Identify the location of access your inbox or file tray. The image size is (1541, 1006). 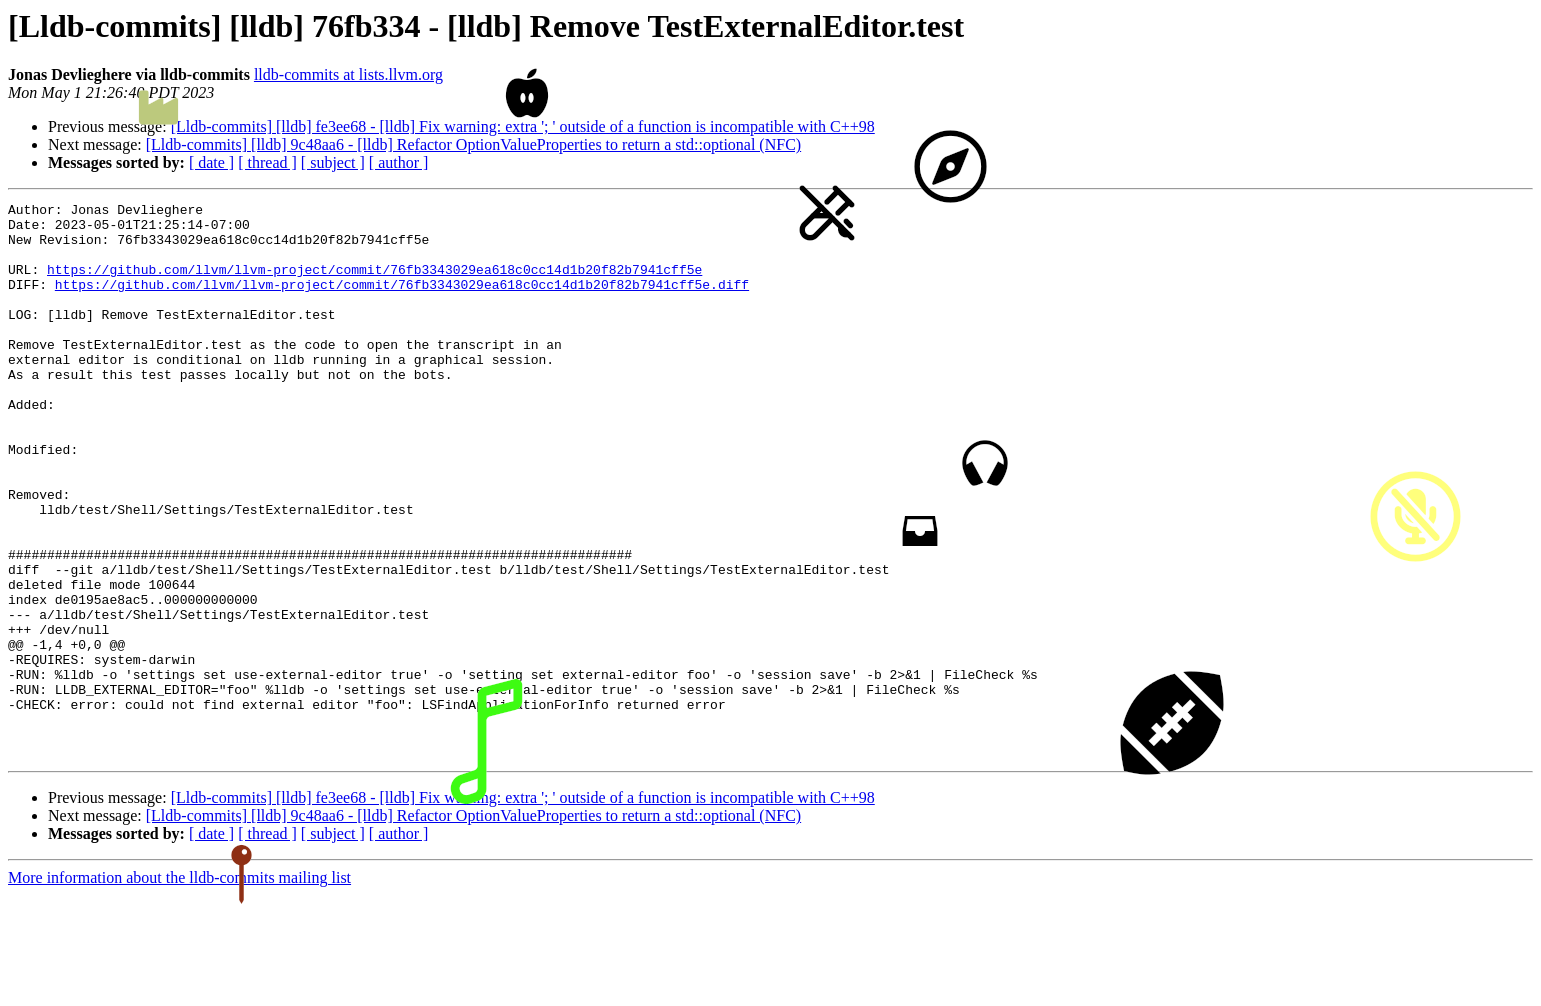
(920, 531).